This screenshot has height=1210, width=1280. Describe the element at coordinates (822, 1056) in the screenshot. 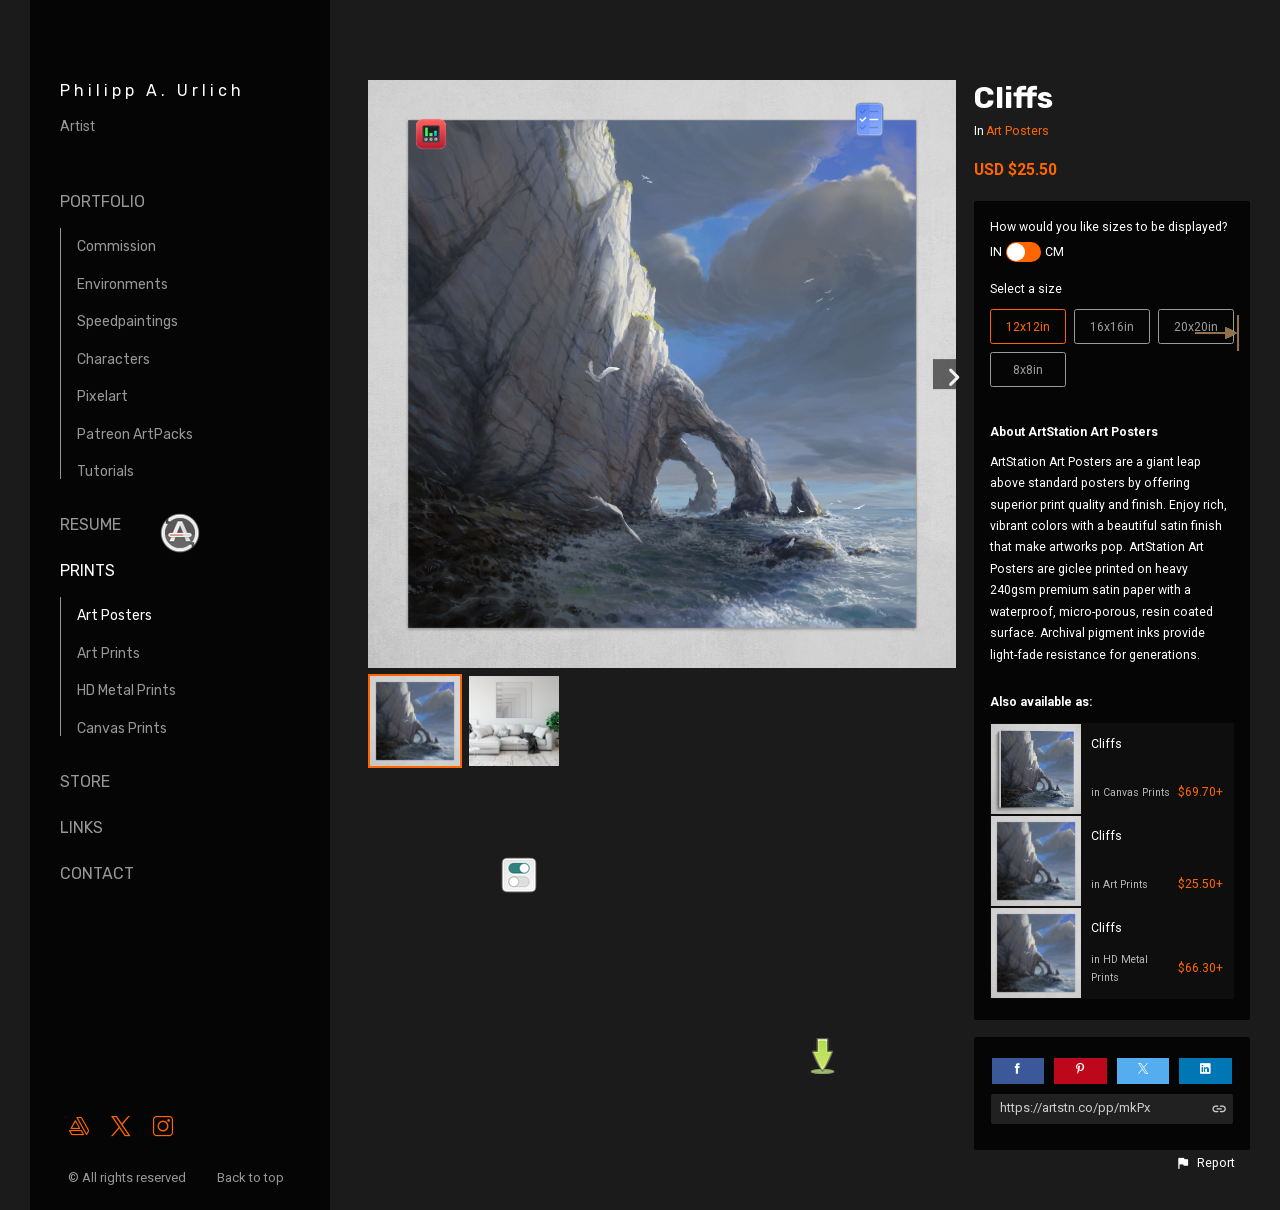

I see `save the current file or document` at that location.